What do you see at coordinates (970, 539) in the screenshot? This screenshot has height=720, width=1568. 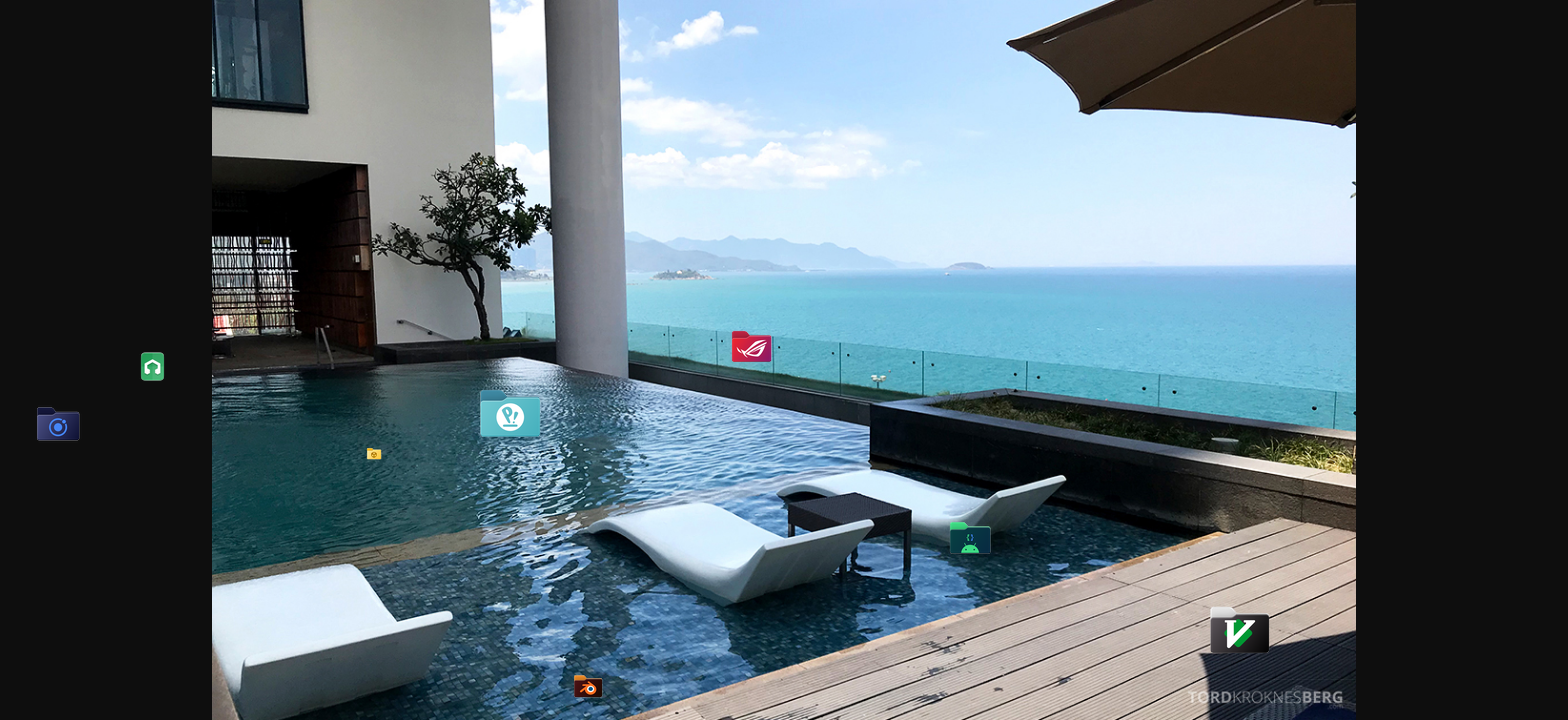 I see `open android developer project files` at bounding box center [970, 539].